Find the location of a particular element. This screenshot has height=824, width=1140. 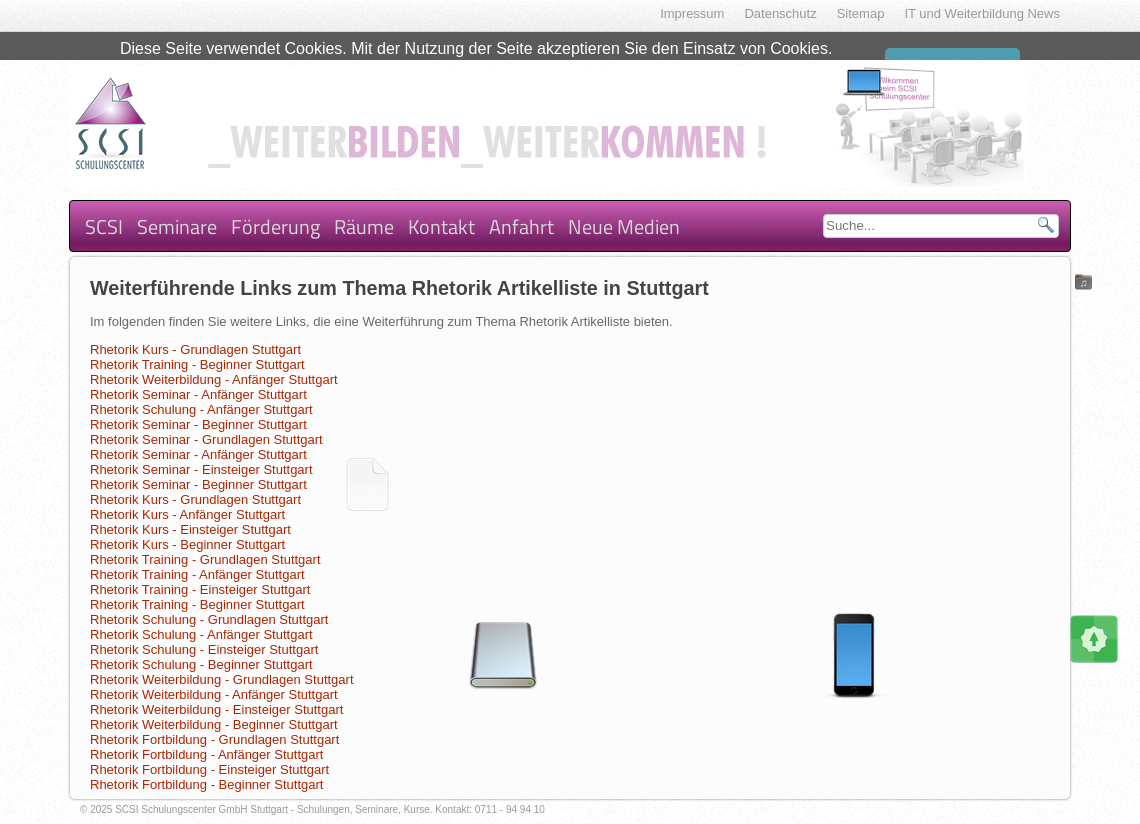

indicates a connected iPhone device is located at coordinates (854, 656).